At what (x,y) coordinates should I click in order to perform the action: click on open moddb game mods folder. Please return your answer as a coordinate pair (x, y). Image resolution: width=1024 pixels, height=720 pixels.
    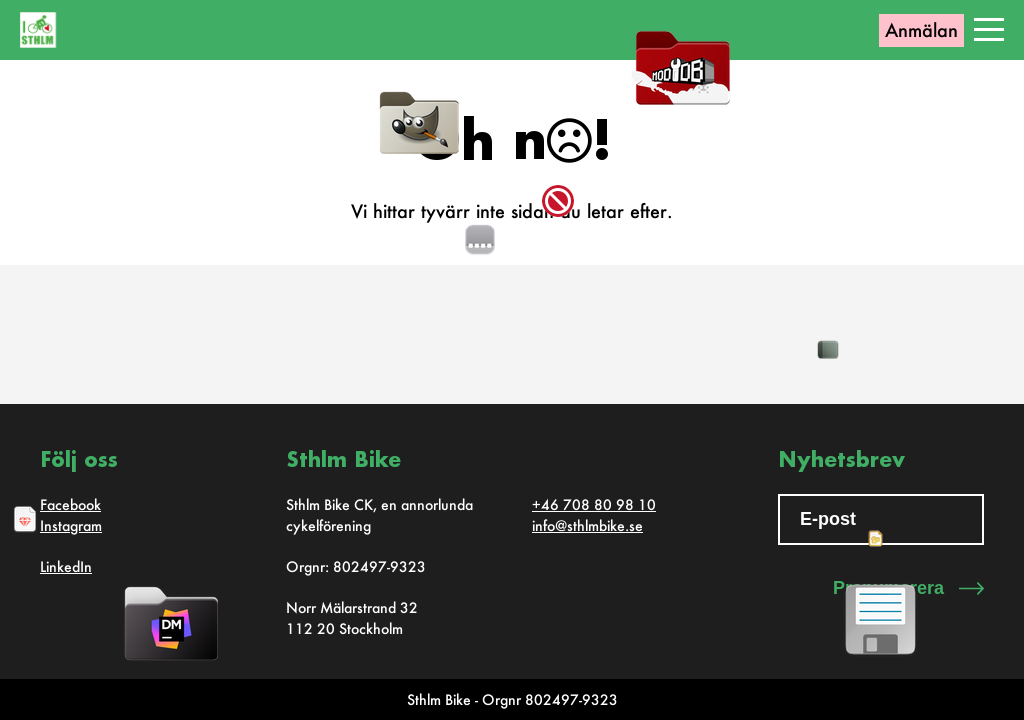
    Looking at the image, I should click on (682, 70).